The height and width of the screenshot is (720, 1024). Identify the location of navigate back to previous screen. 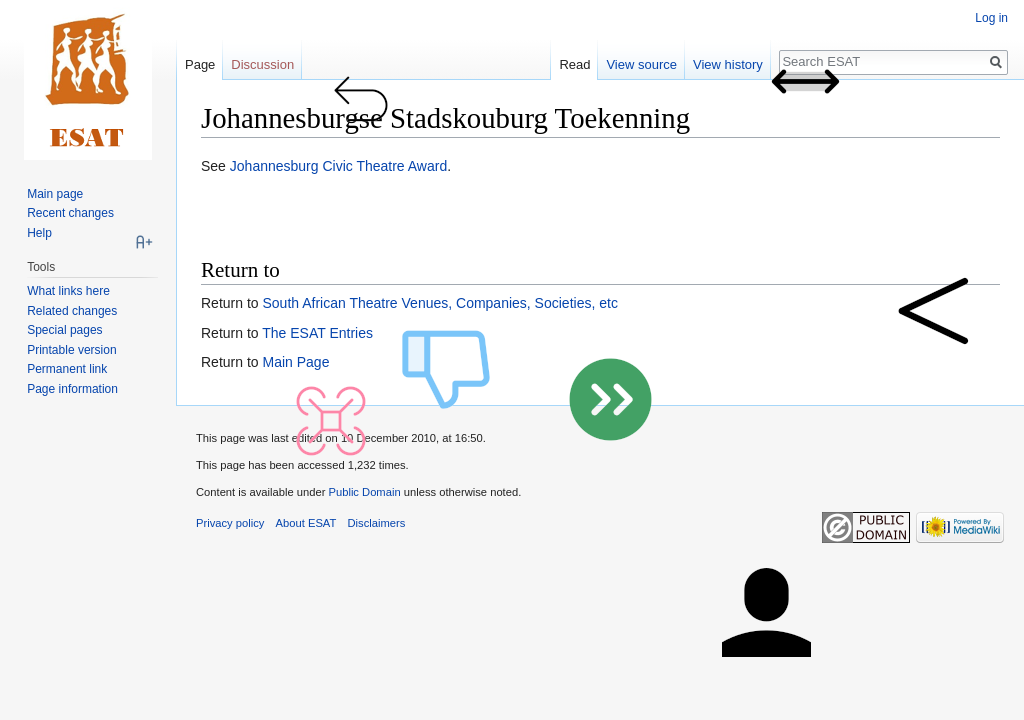
(935, 311).